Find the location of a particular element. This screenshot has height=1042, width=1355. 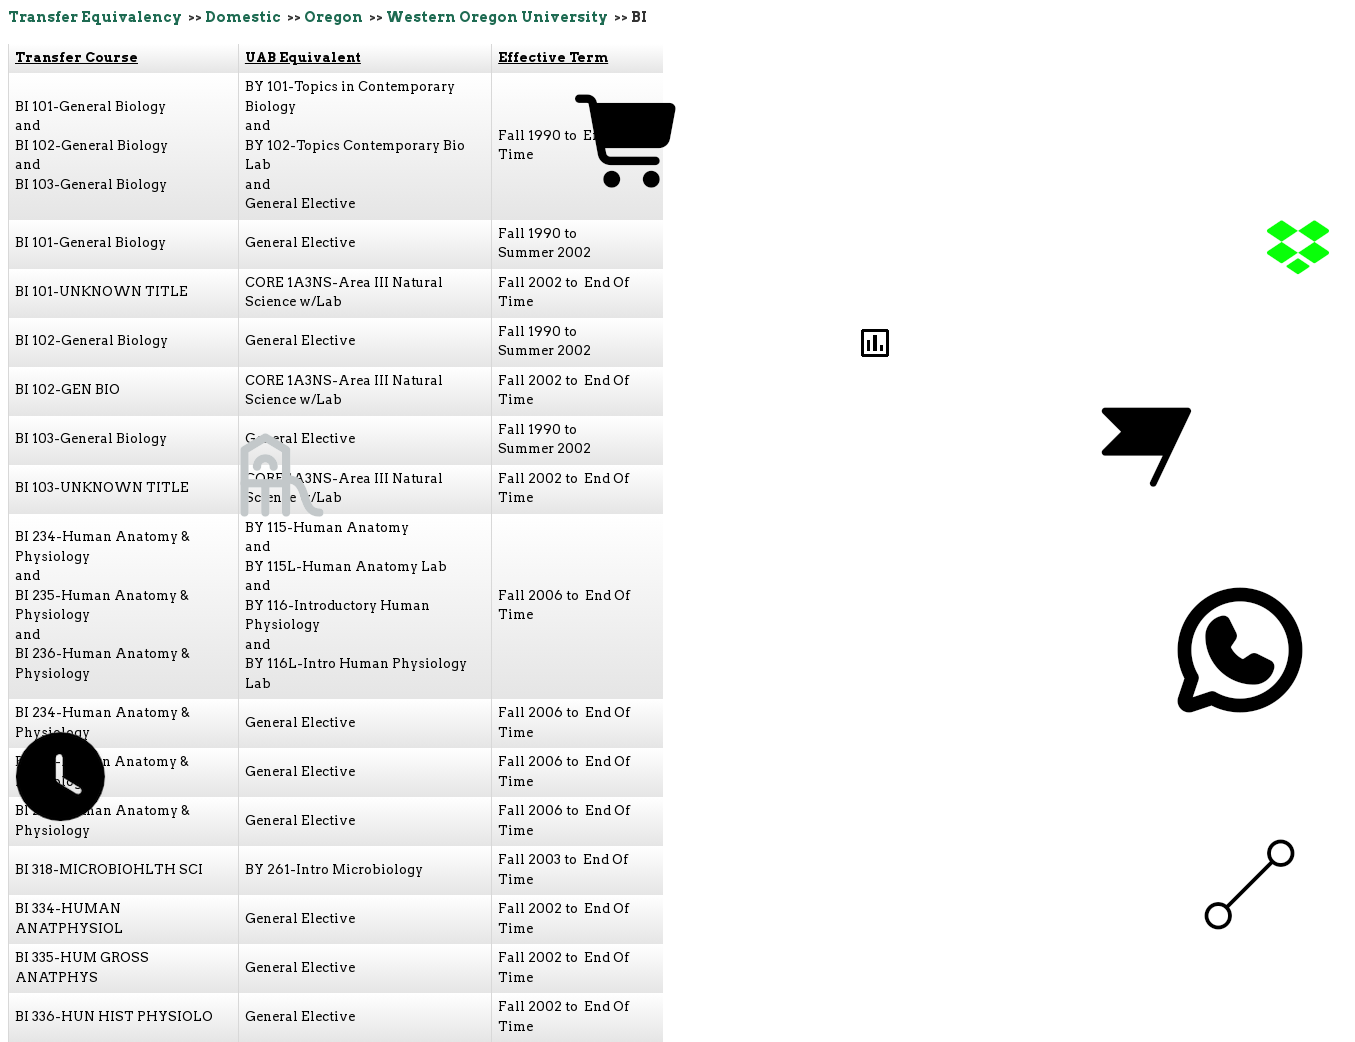

save to watch later is located at coordinates (60, 776).